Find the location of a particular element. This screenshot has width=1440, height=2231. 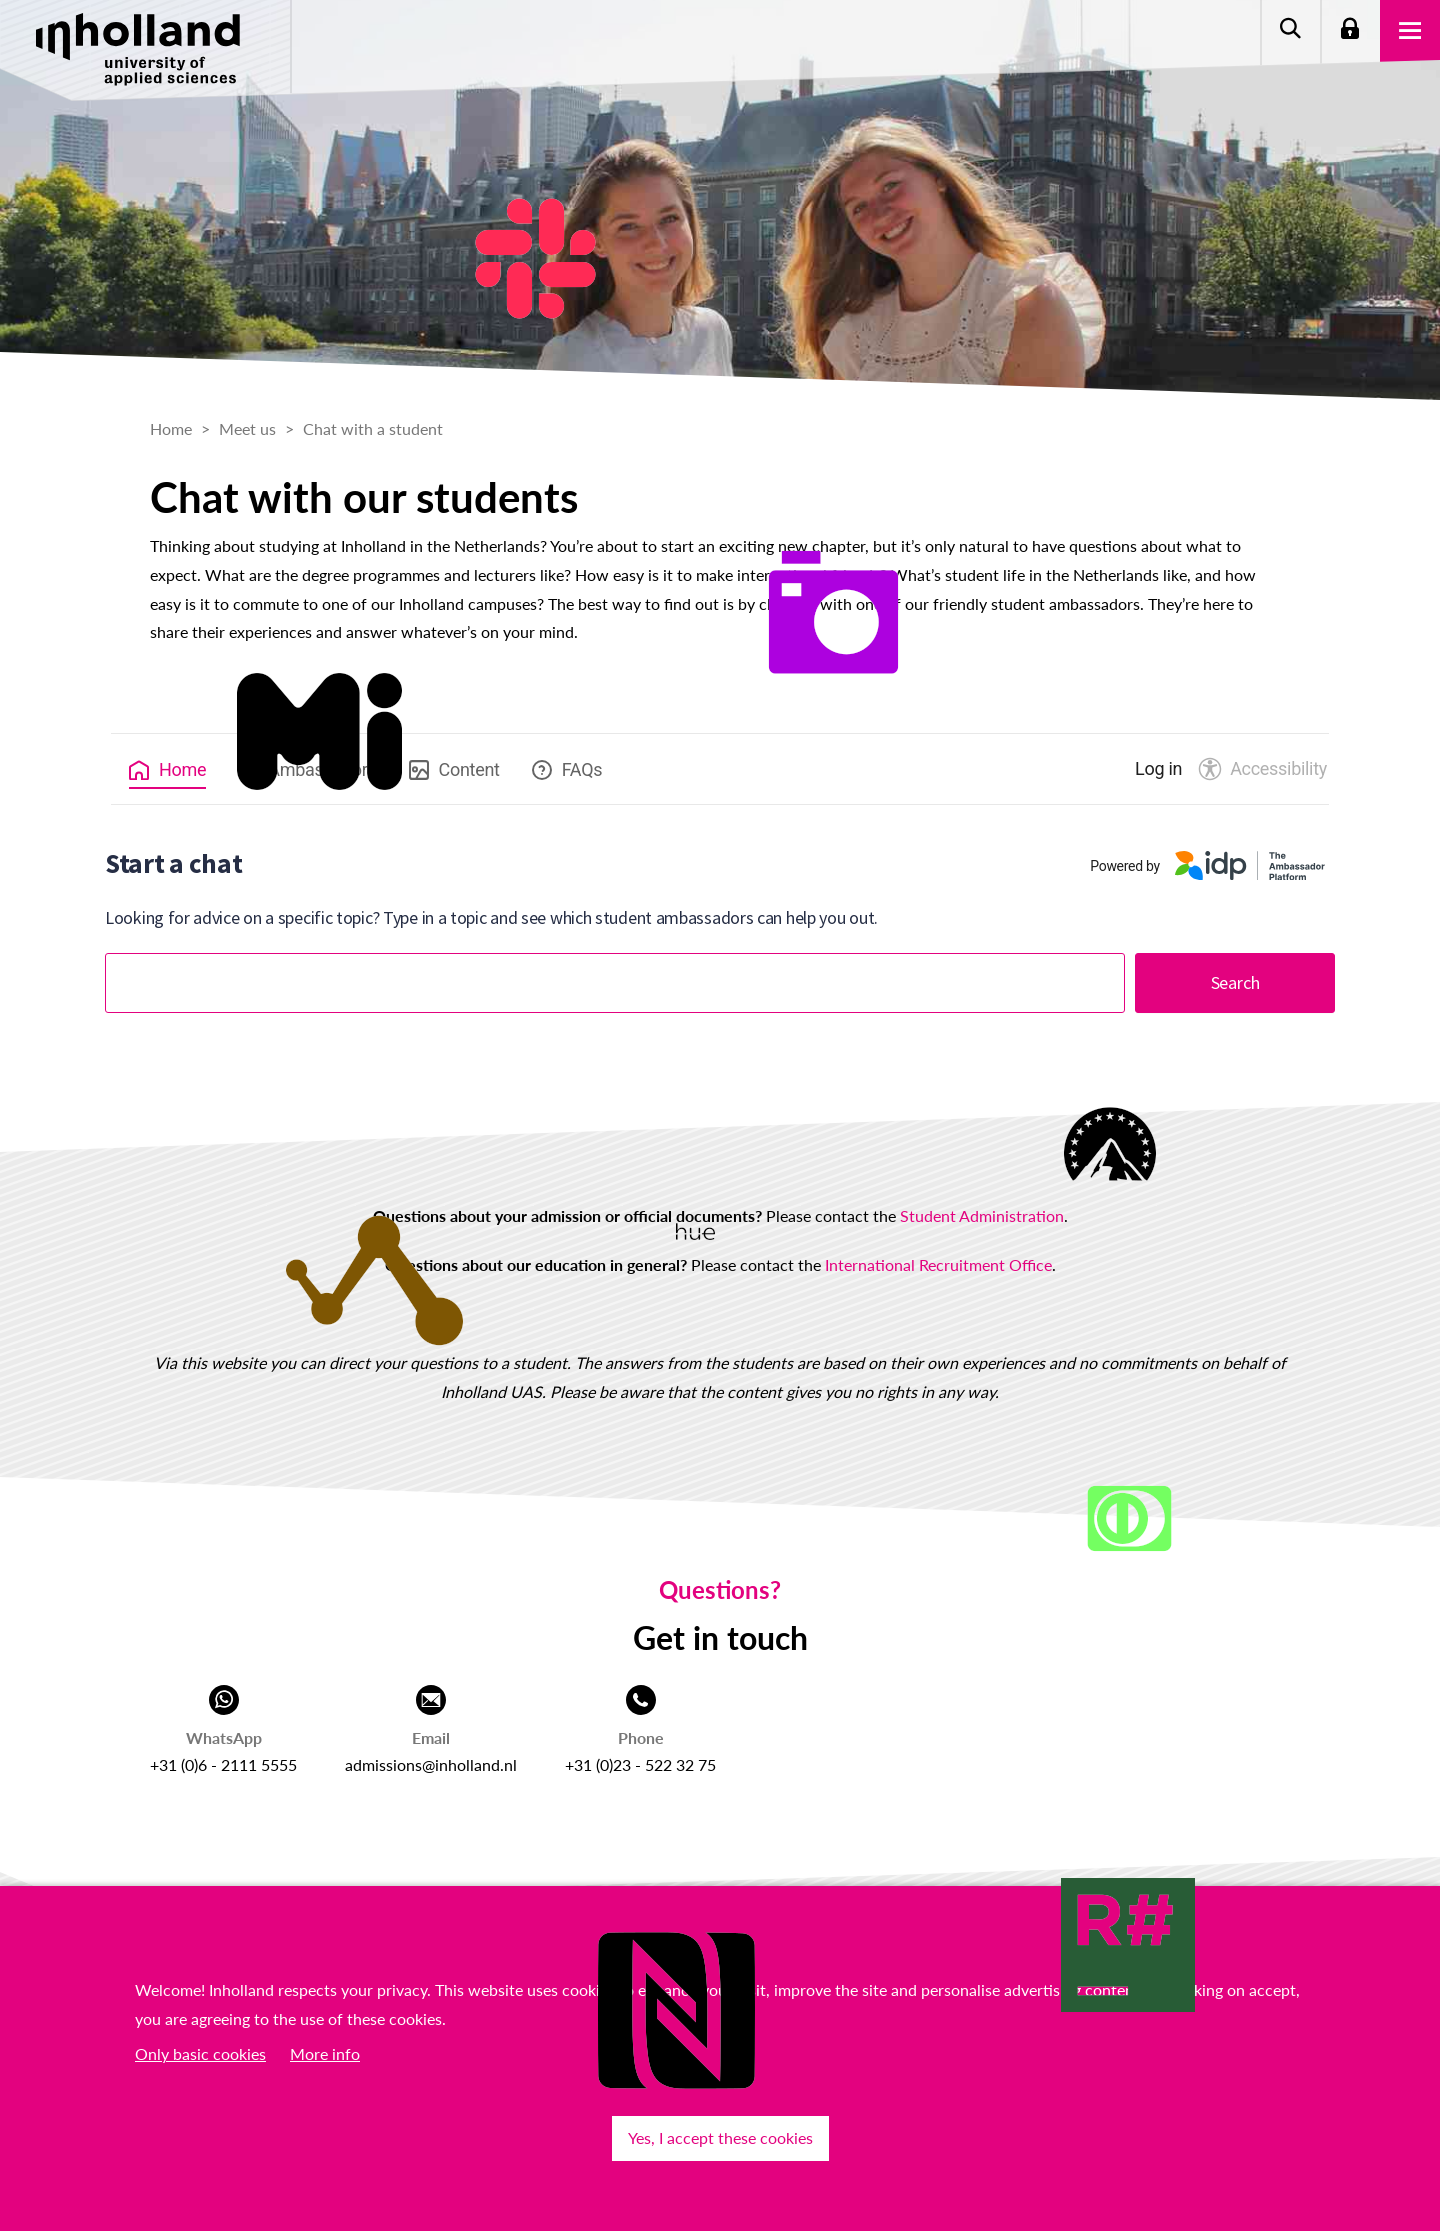

open camera to take a photo is located at coordinates (833, 615).